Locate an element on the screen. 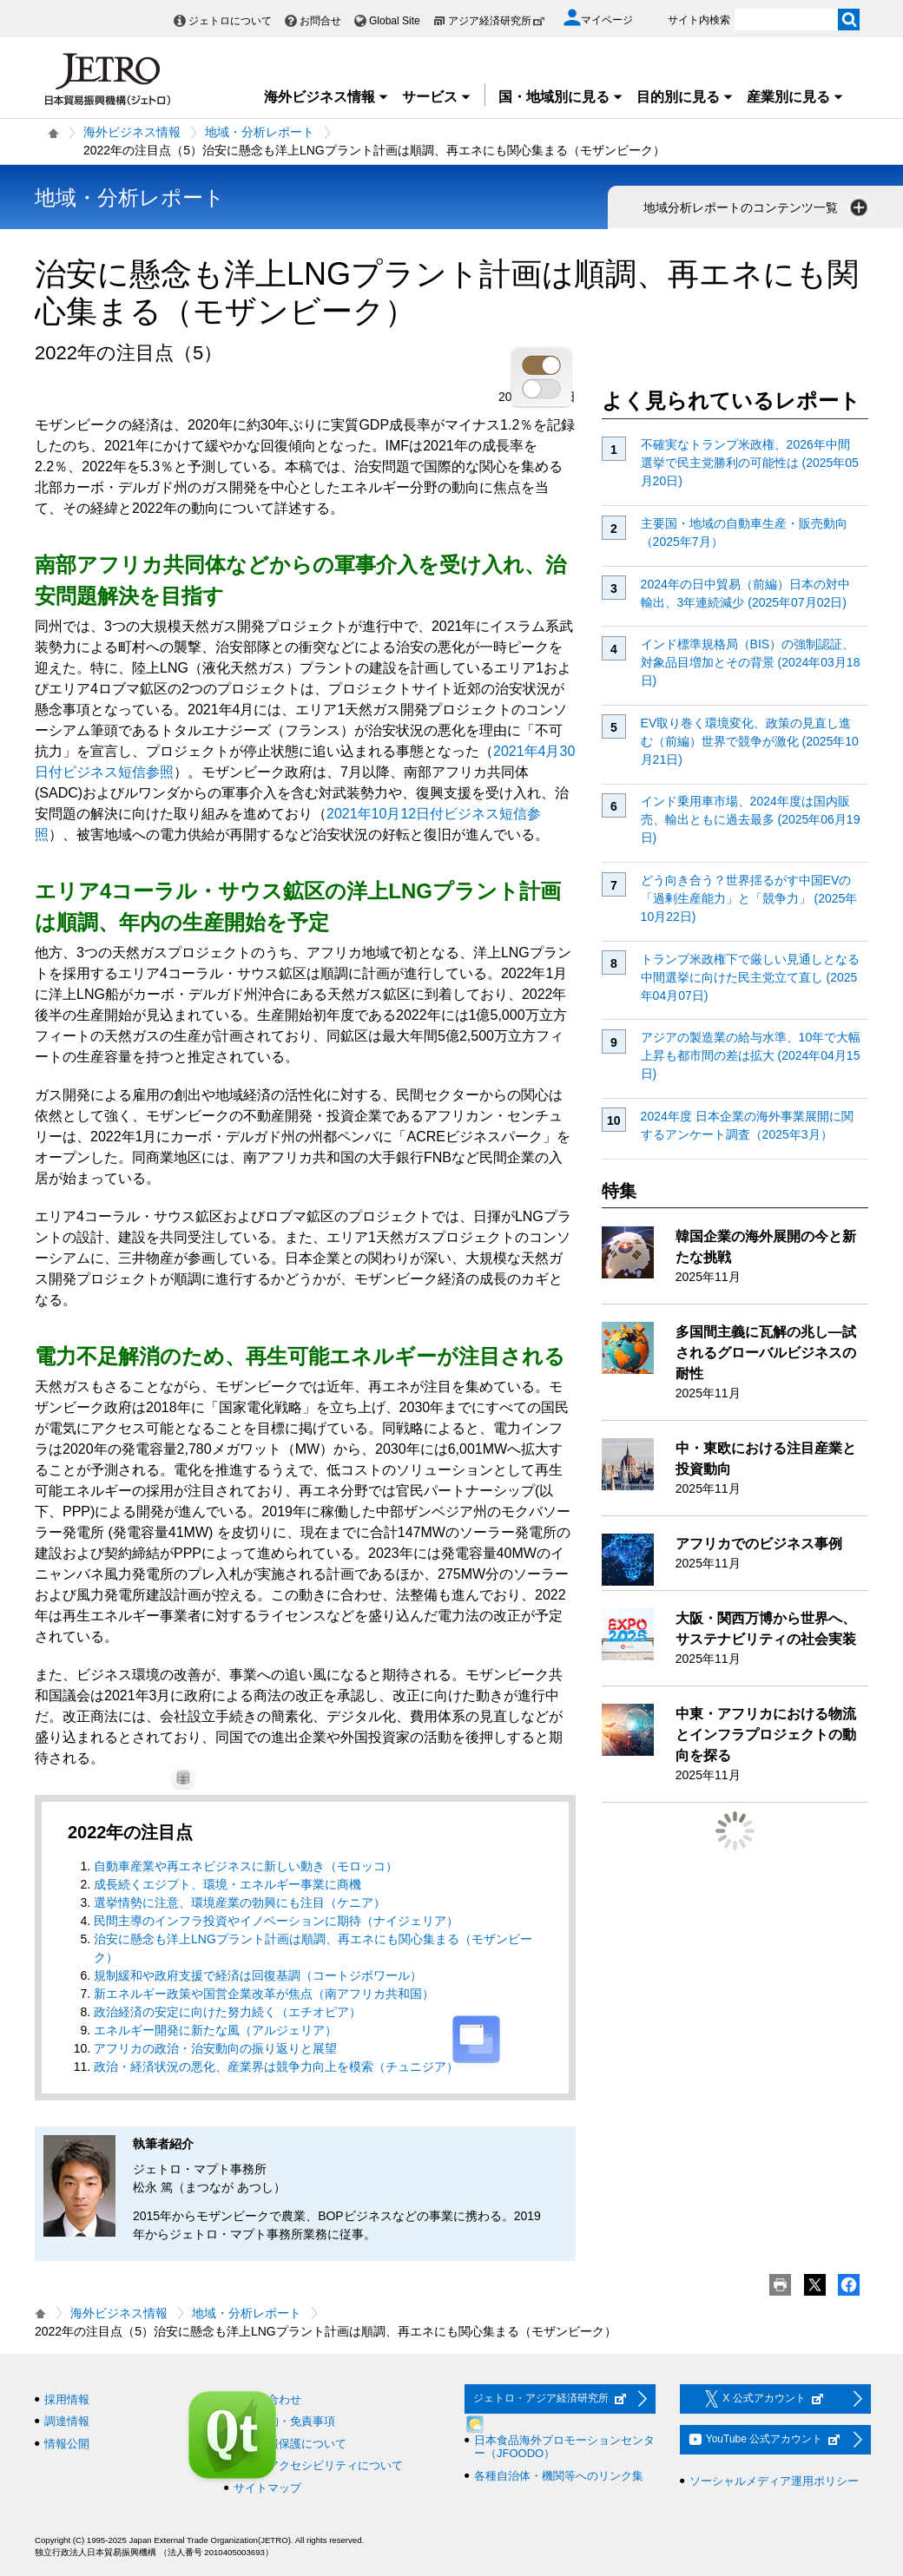 Image resolution: width=903 pixels, height=2576 pixels. launch qt creator development environment is located at coordinates (232, 2435).